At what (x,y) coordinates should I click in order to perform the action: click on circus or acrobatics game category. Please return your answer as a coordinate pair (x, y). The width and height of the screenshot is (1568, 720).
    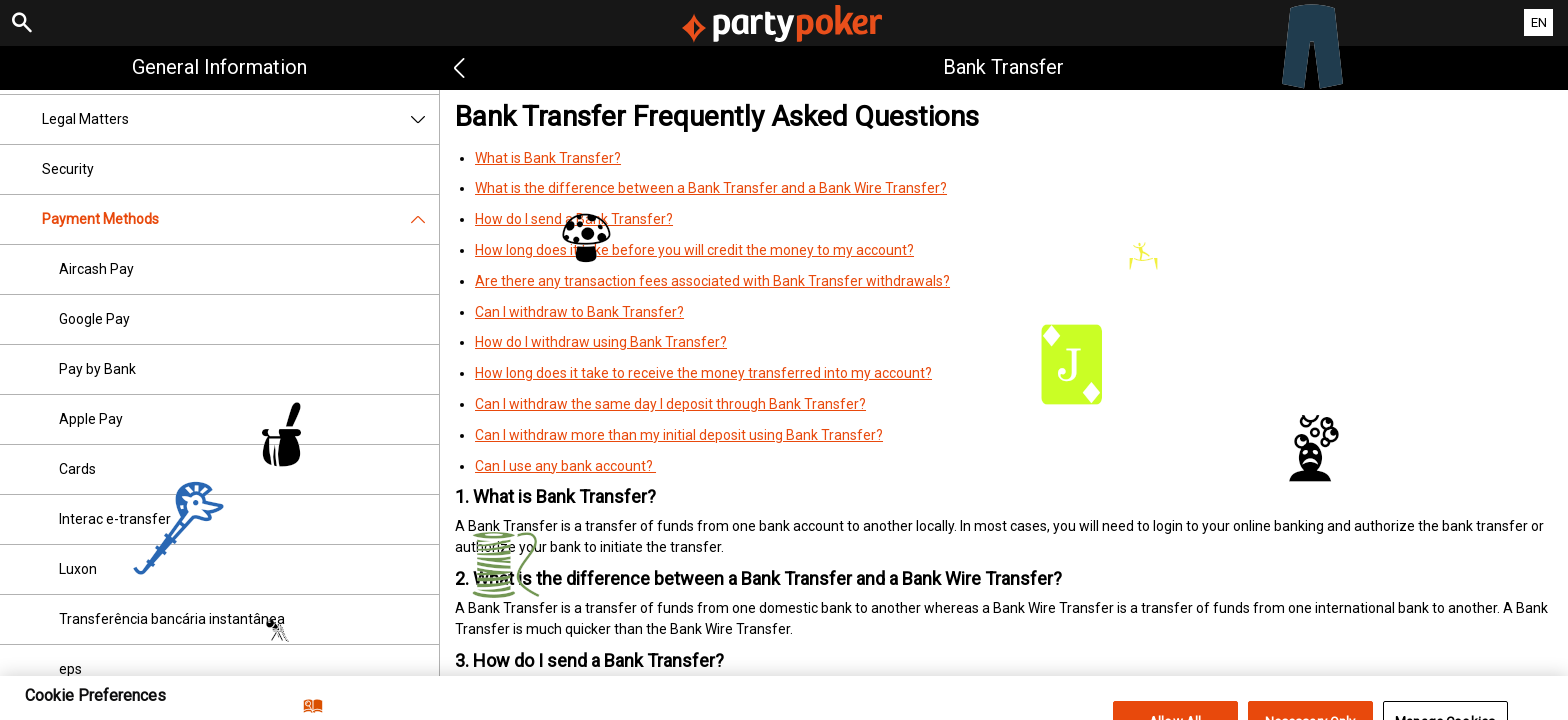
    Looking at the image, I should click on (1143, 255).